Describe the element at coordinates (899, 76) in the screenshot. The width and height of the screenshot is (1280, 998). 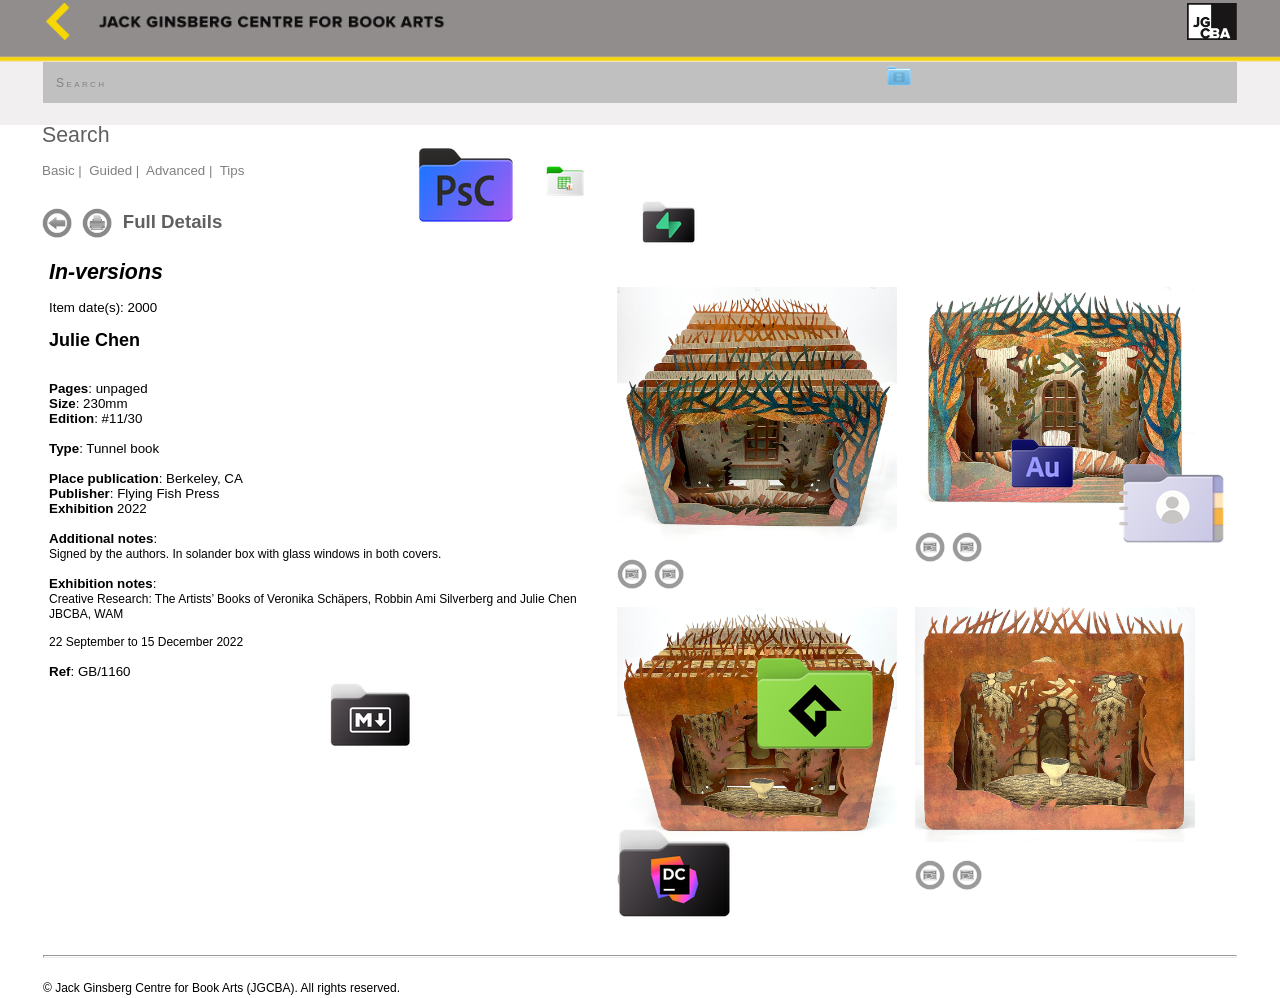
I see `open your videos folder` at that location.